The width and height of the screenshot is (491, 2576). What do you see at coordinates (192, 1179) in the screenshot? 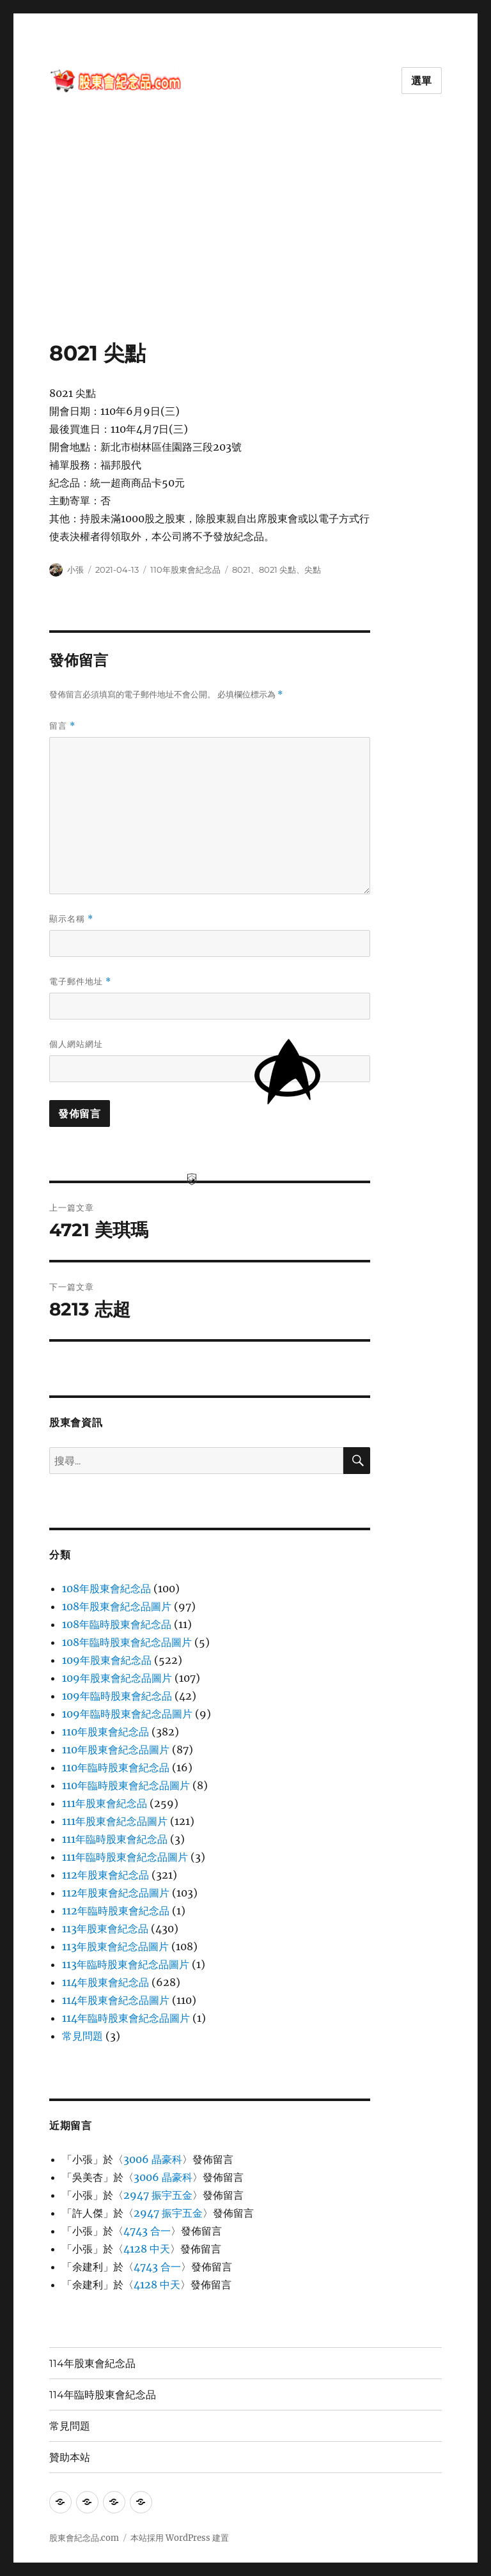
I see `htmlacademy brand logo` at bounding box center [192, 1179].